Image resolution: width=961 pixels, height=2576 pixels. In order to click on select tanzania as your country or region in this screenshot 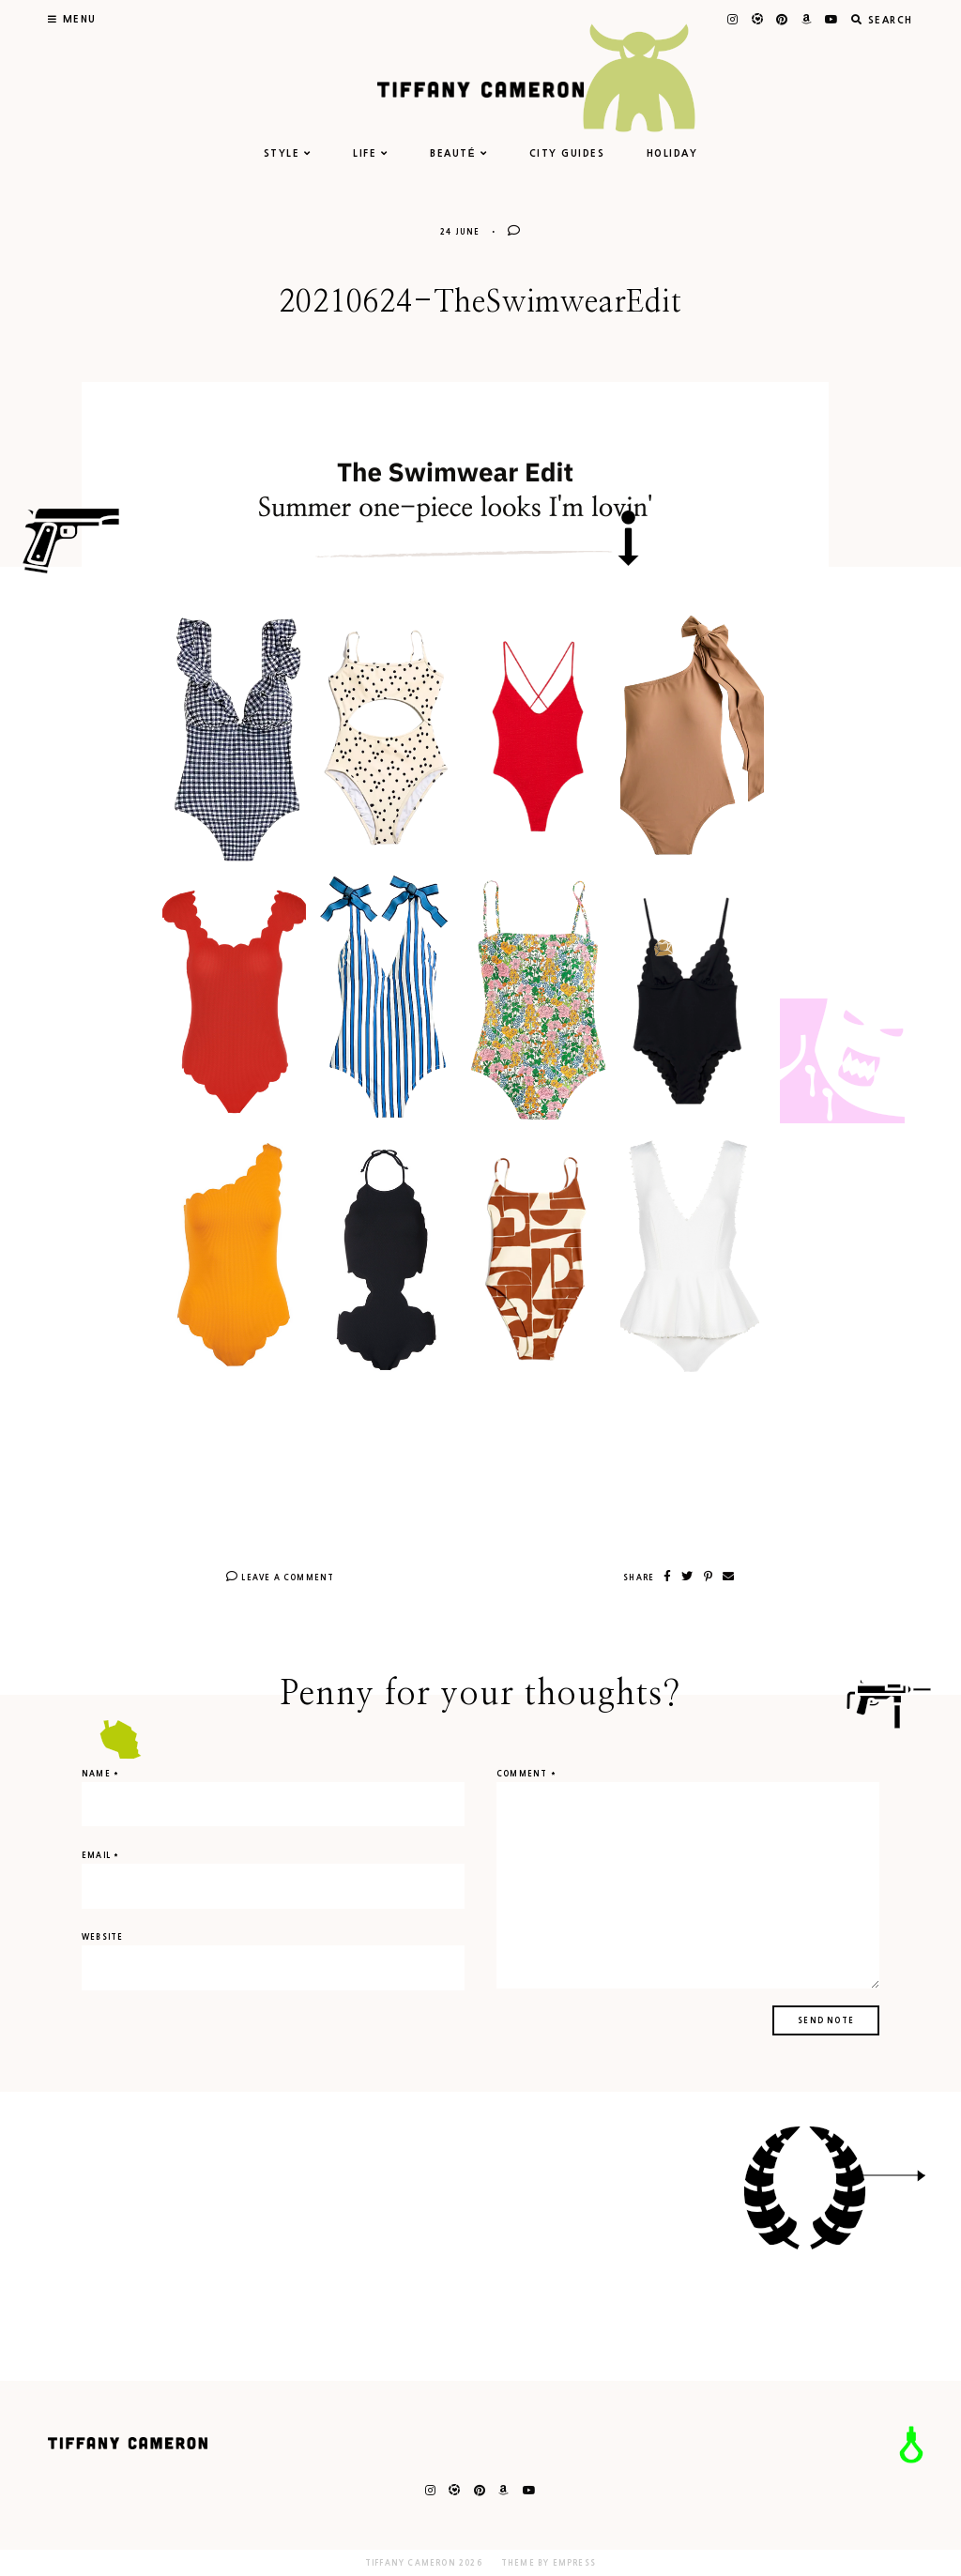, I will do `click(120, 1739)`.